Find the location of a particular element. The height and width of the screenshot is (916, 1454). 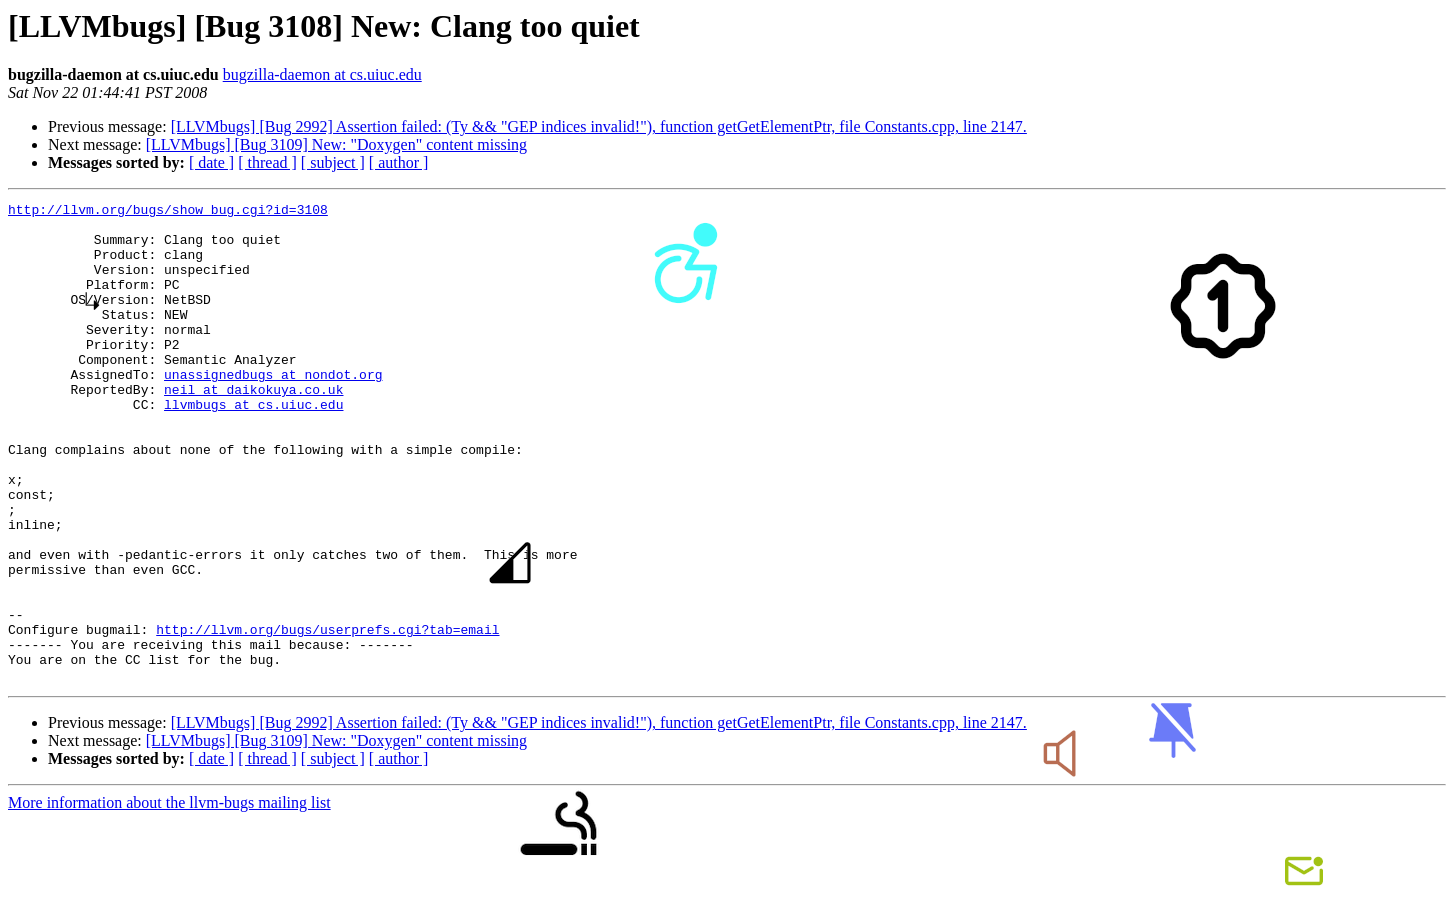

indicates medium cellular signal strength is located at coordinates (513, 564).